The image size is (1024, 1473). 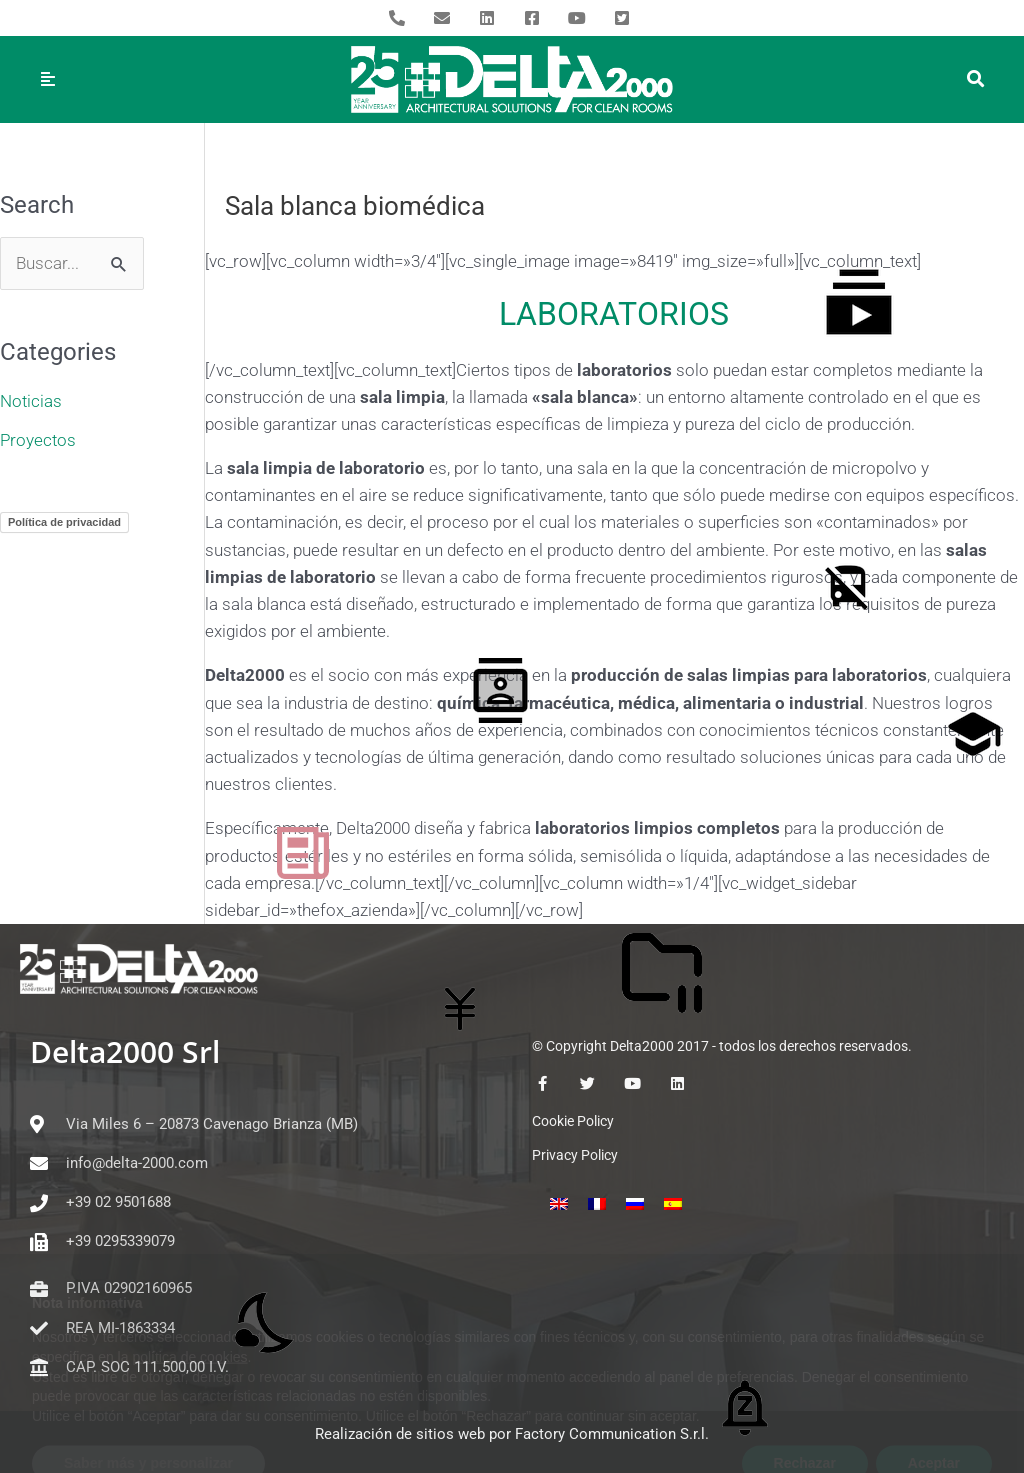 What do you see at coordinates (460, 1009) in the screenshot?
I see `view prices in japanese yen` at bounding box center [460, 1009].